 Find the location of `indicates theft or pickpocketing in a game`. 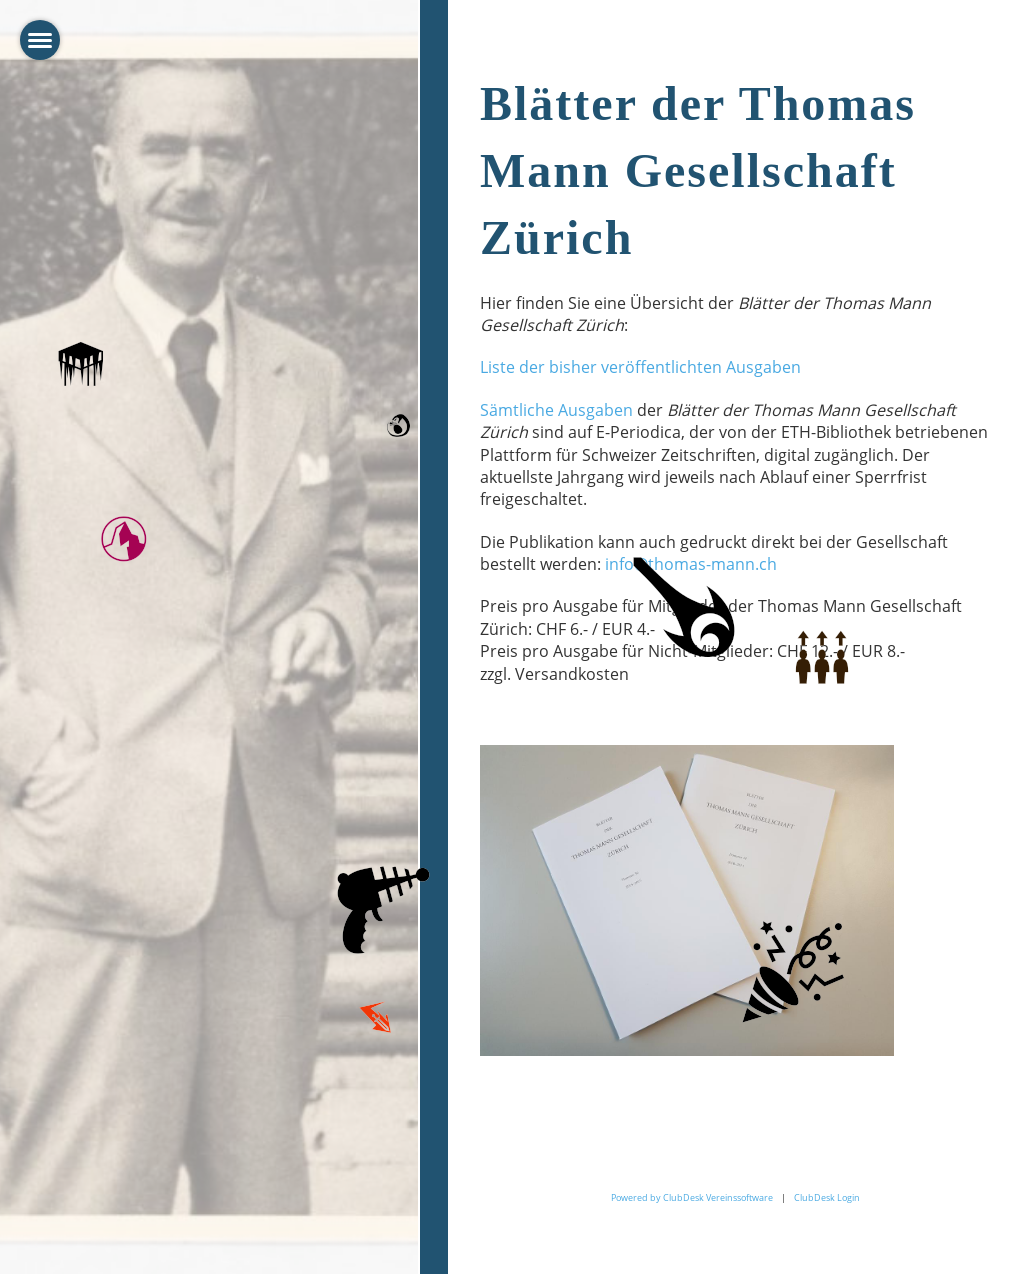

indicates theft or pickpocketing in a game is located at coordinates (398, 425).